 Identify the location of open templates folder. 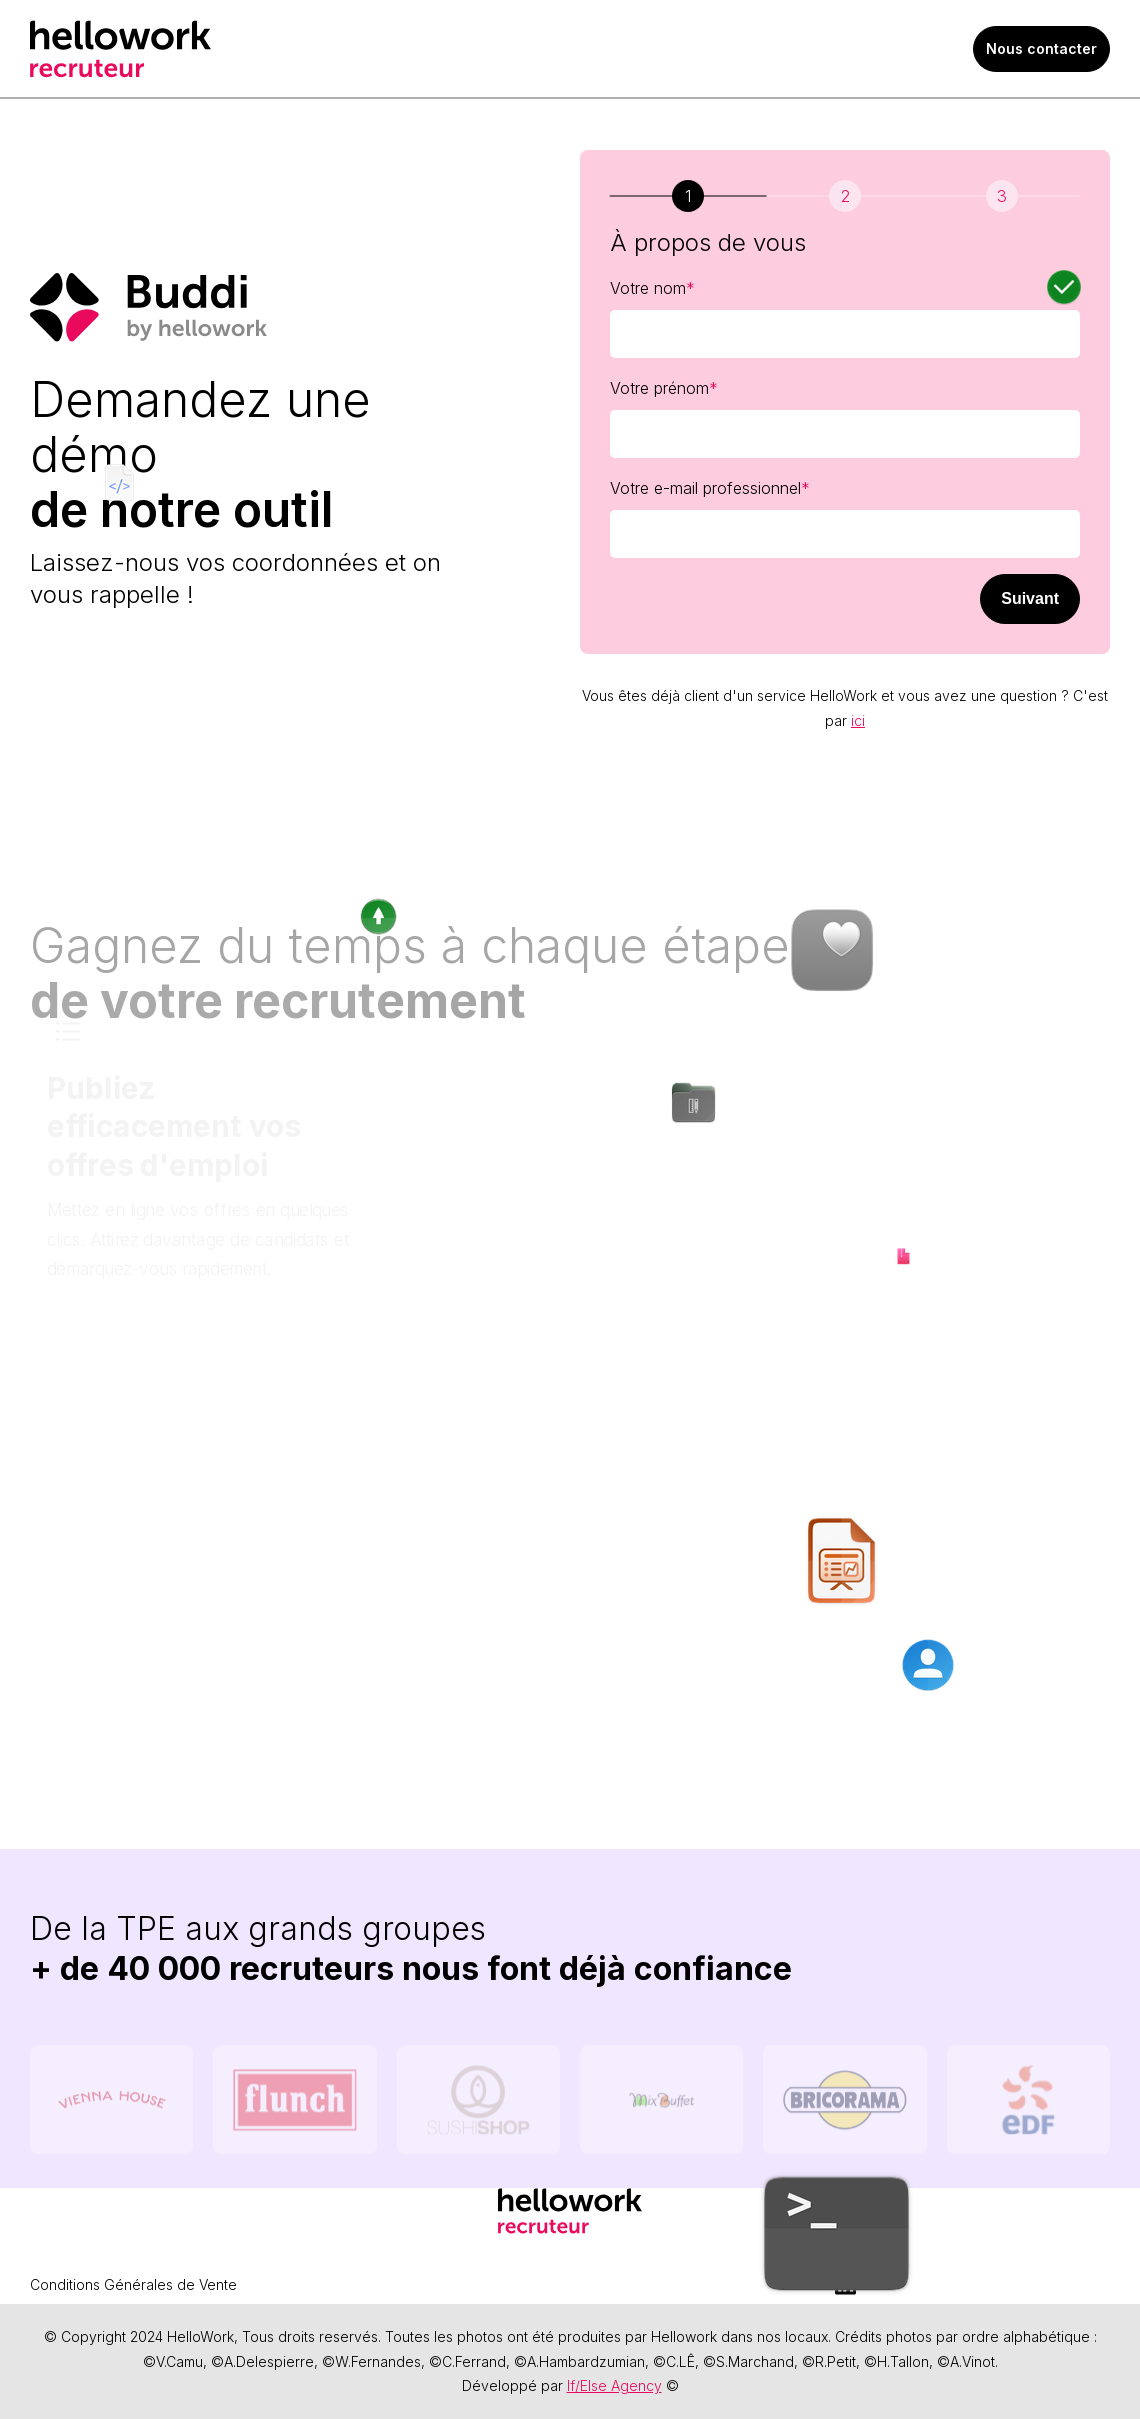
(693, 1102).